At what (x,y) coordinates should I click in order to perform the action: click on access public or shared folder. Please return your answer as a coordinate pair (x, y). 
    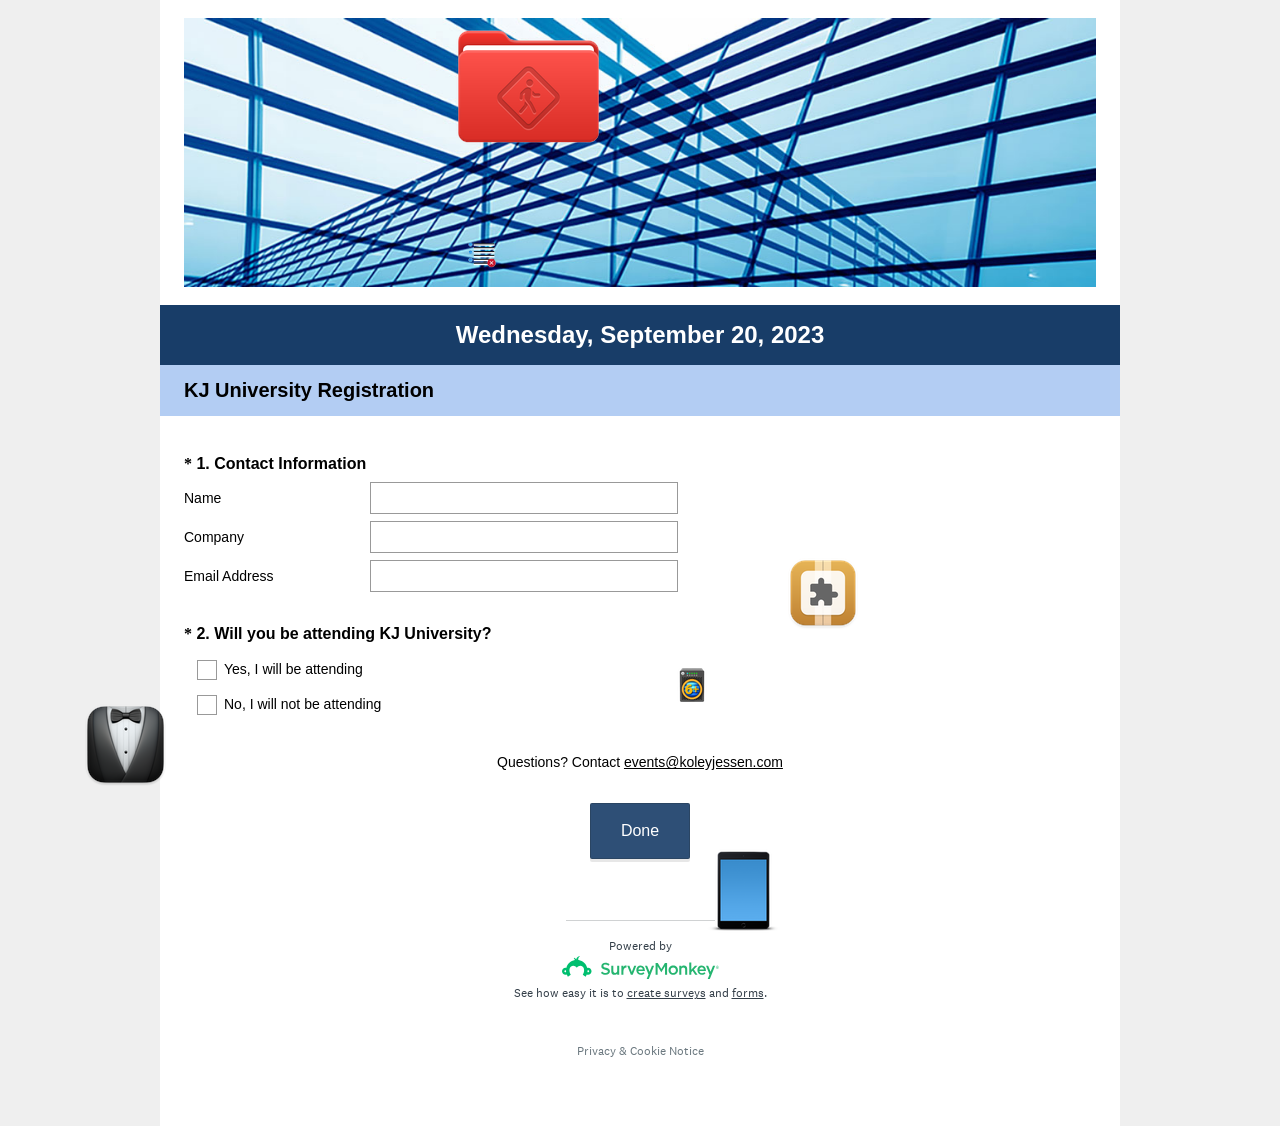
    Looking at the image, I should click on (528, 86).